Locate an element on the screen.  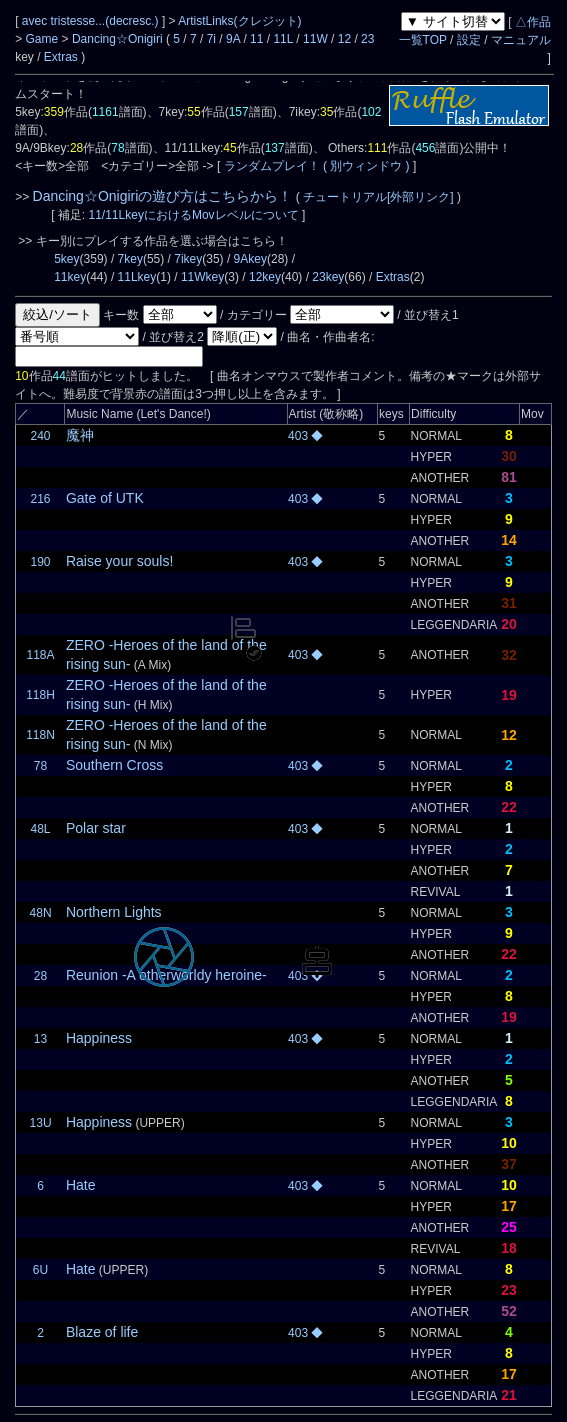
align objects to horizontal center is located at coordinates (317, 962).